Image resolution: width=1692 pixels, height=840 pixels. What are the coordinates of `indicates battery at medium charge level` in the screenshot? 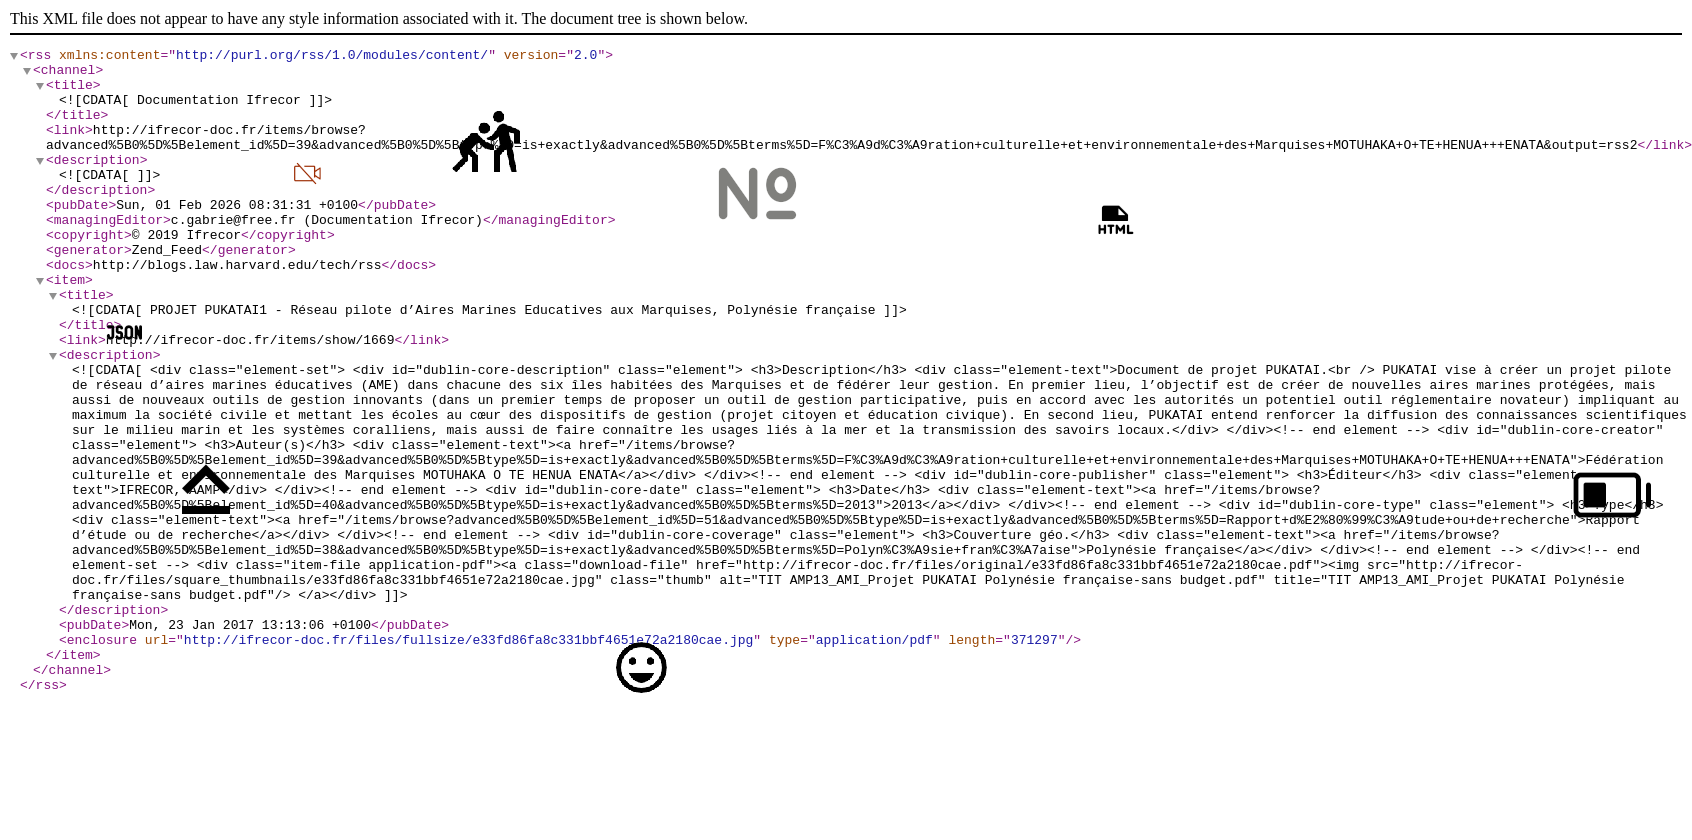 It's located at (1611, 495).